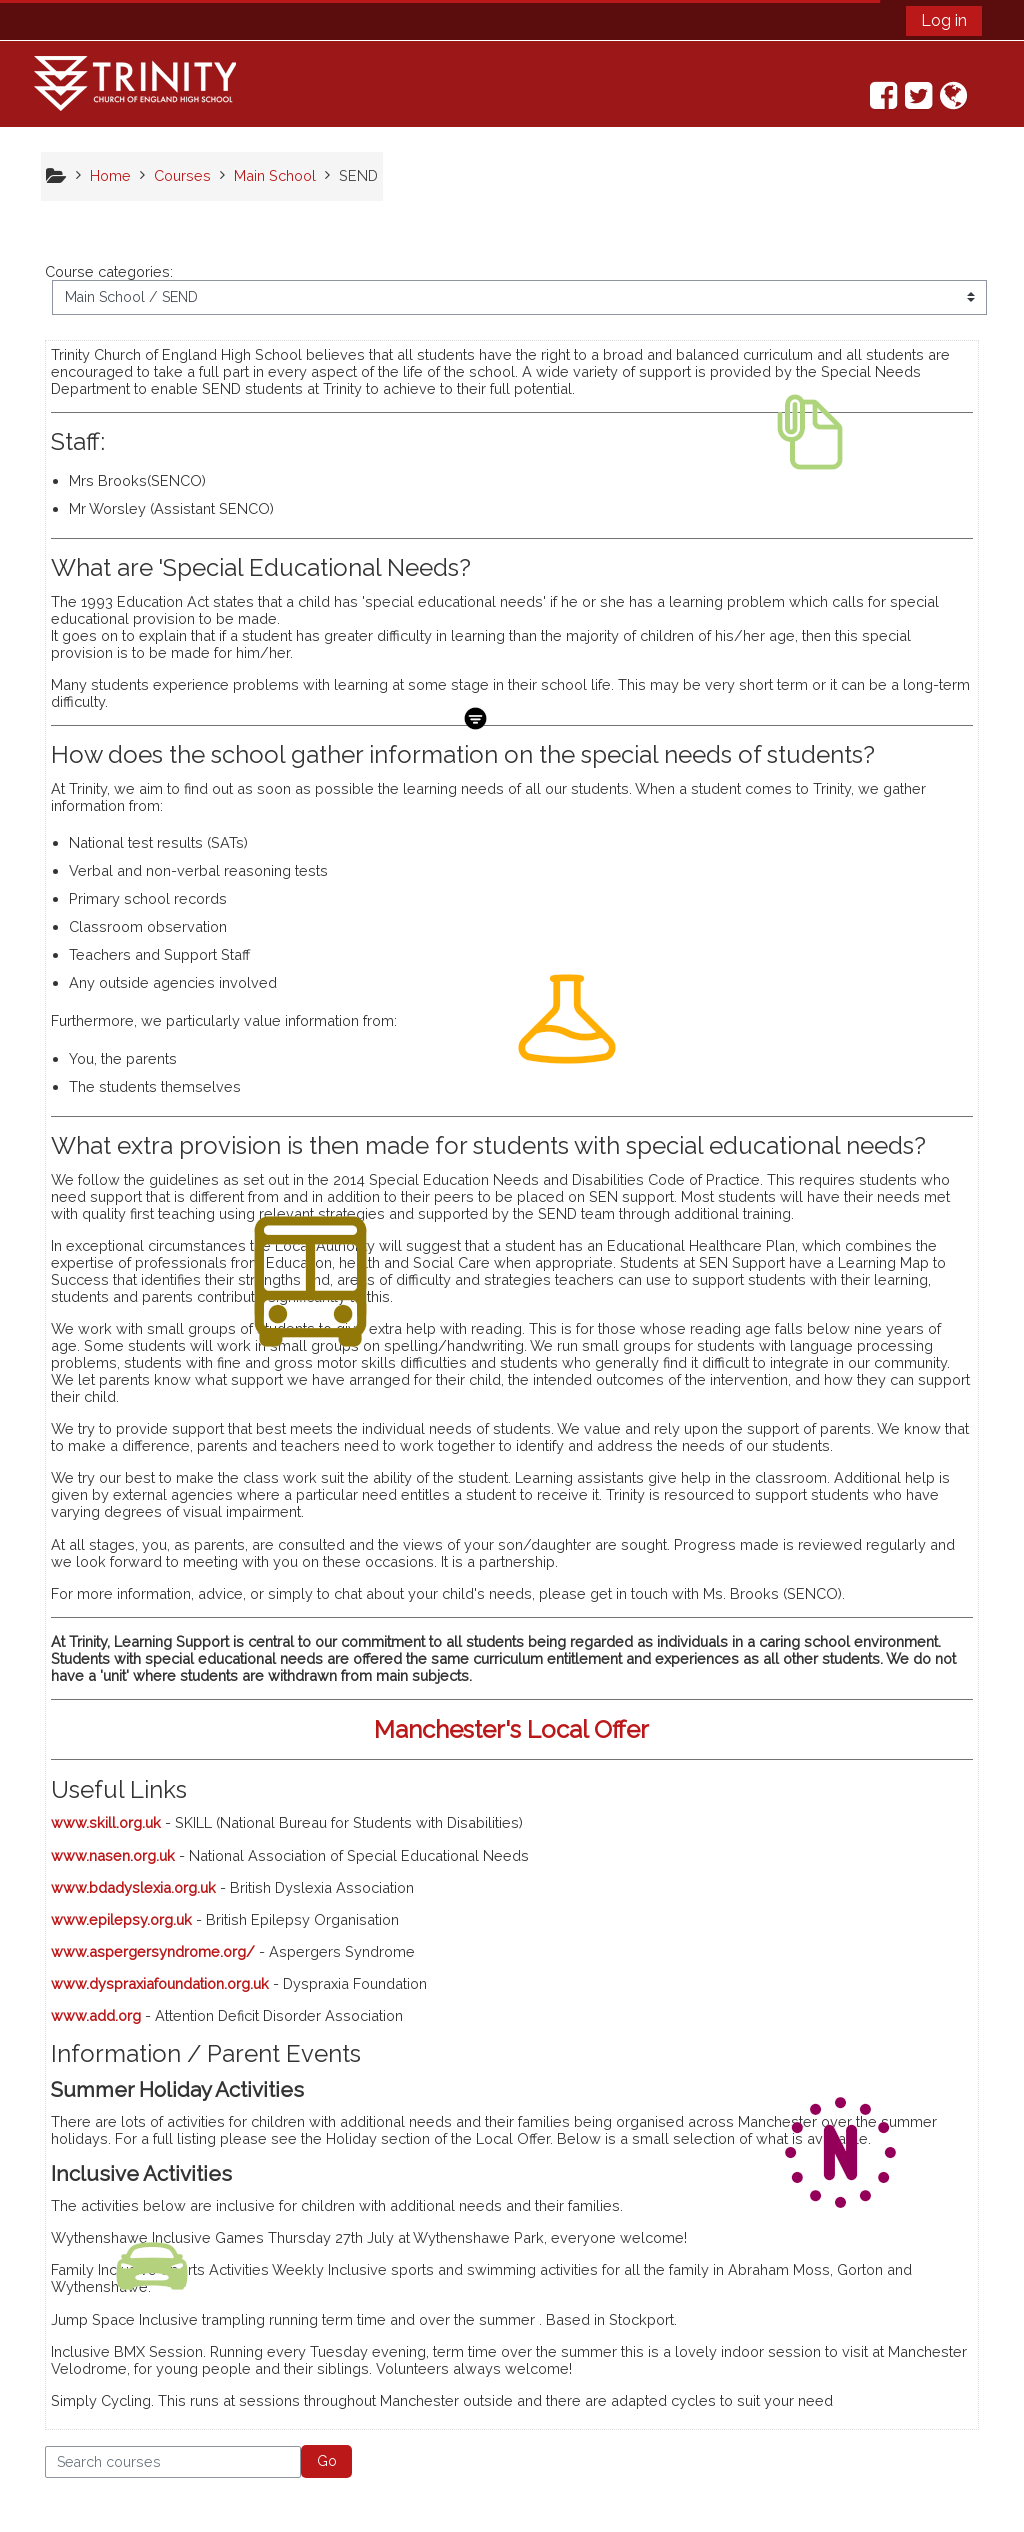 This screenshot has width=1024, height=2532. Describe the element at coordinates (152, 2266) in the screenshot. I see `access vehicle or car-related features` at that location.